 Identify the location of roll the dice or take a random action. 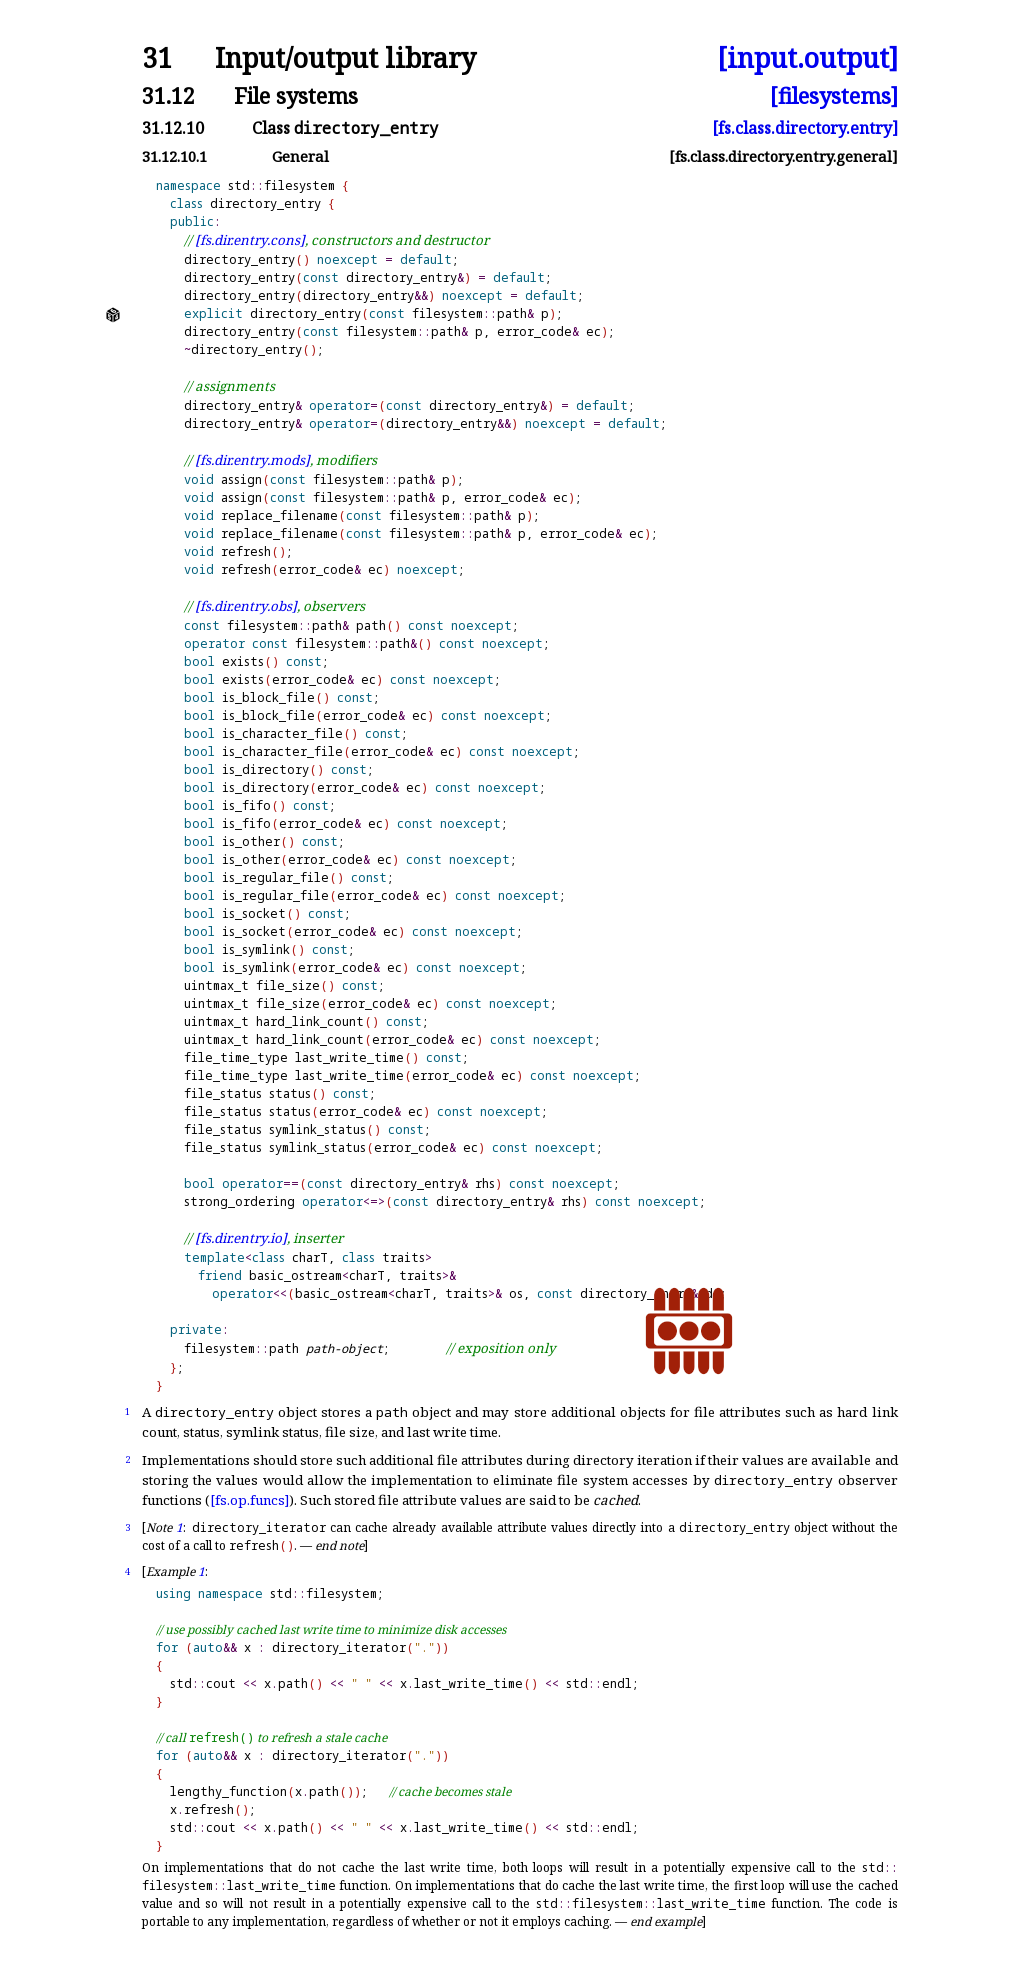
(113, 315).